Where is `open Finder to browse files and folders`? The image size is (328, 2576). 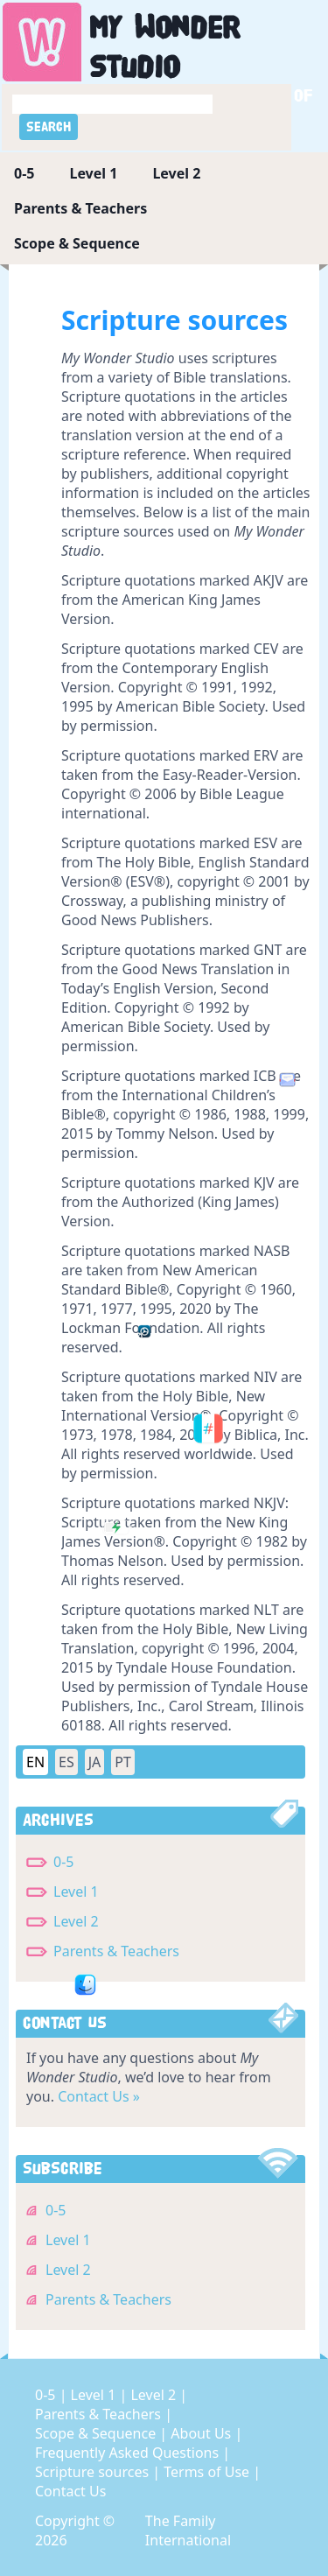
open Finder to browse files and folders is located at coordinates (85, 1984).